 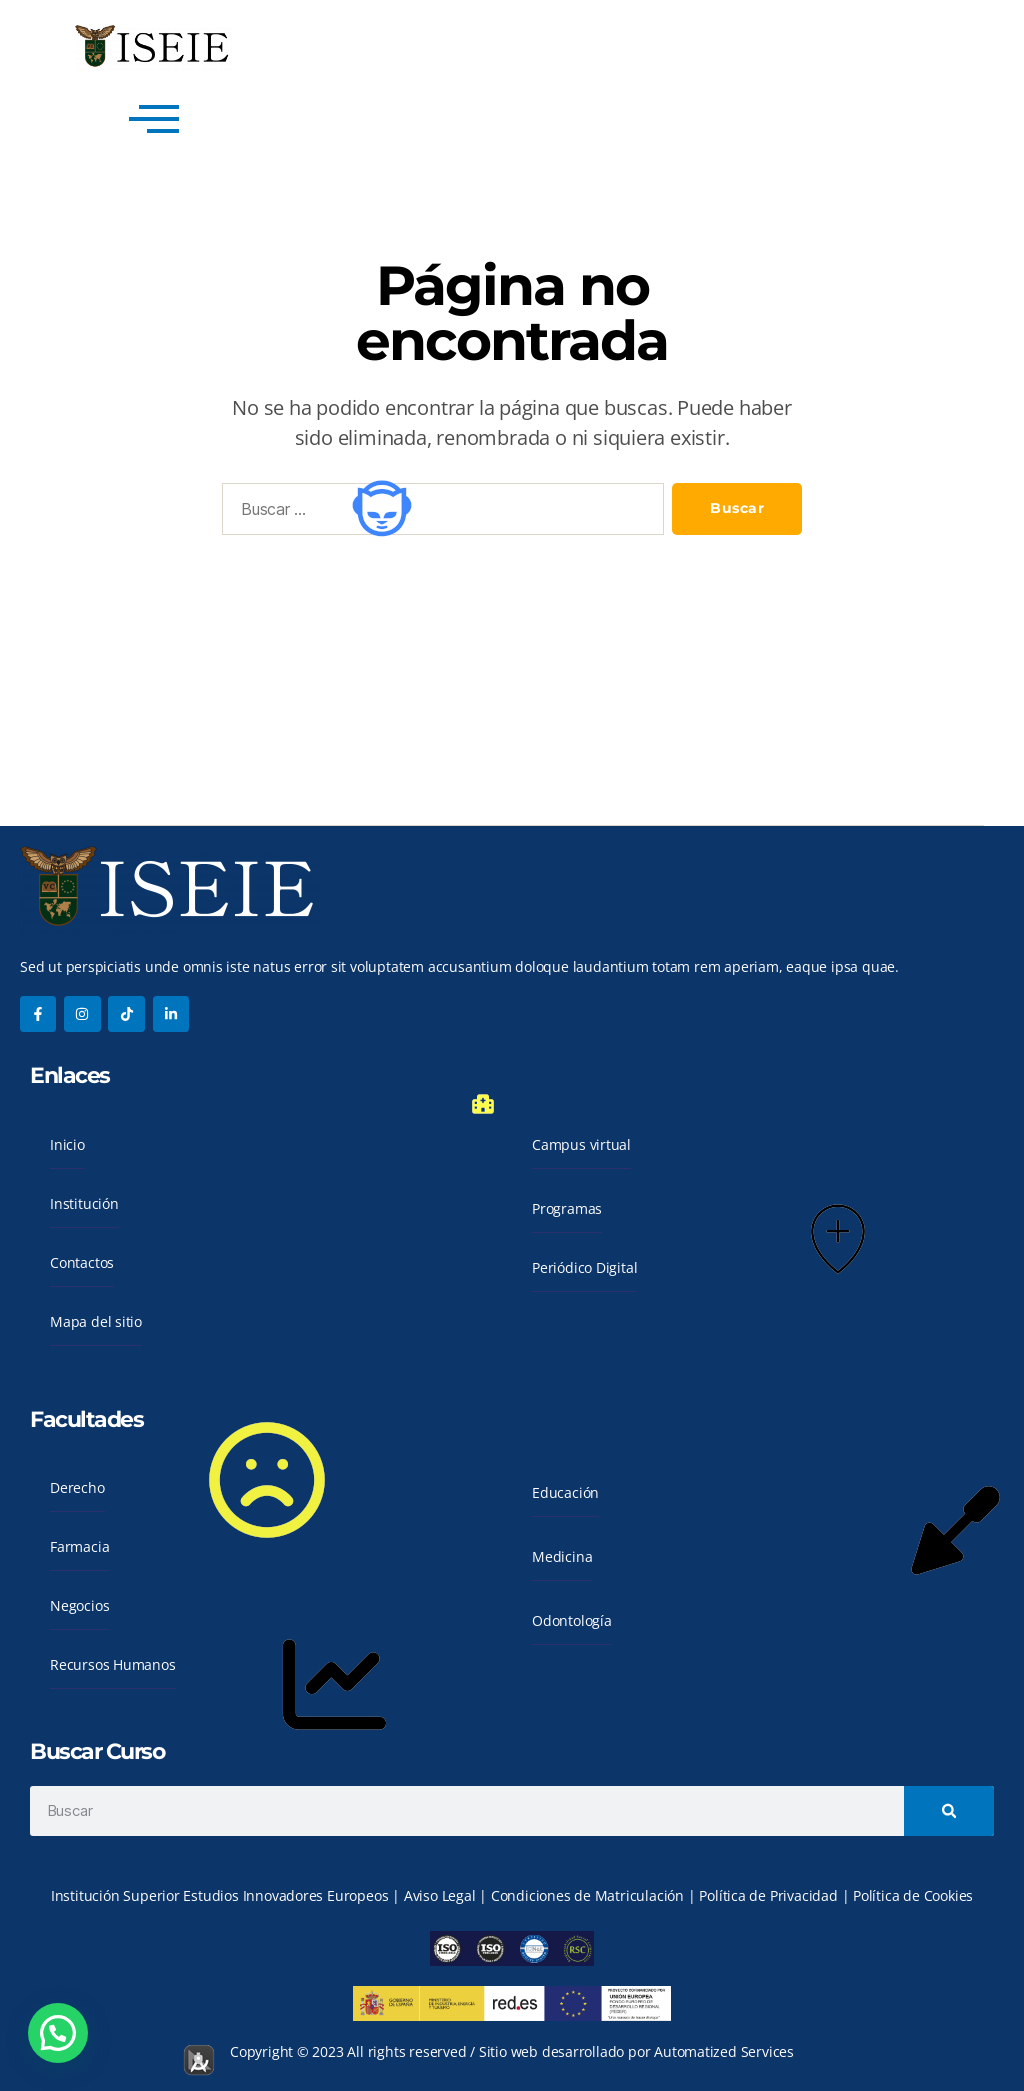 What do you see at coordinates (267, 1480) in the screenshot?
I see `submit negative feedback or rating` at bounding box center [267, 1480].